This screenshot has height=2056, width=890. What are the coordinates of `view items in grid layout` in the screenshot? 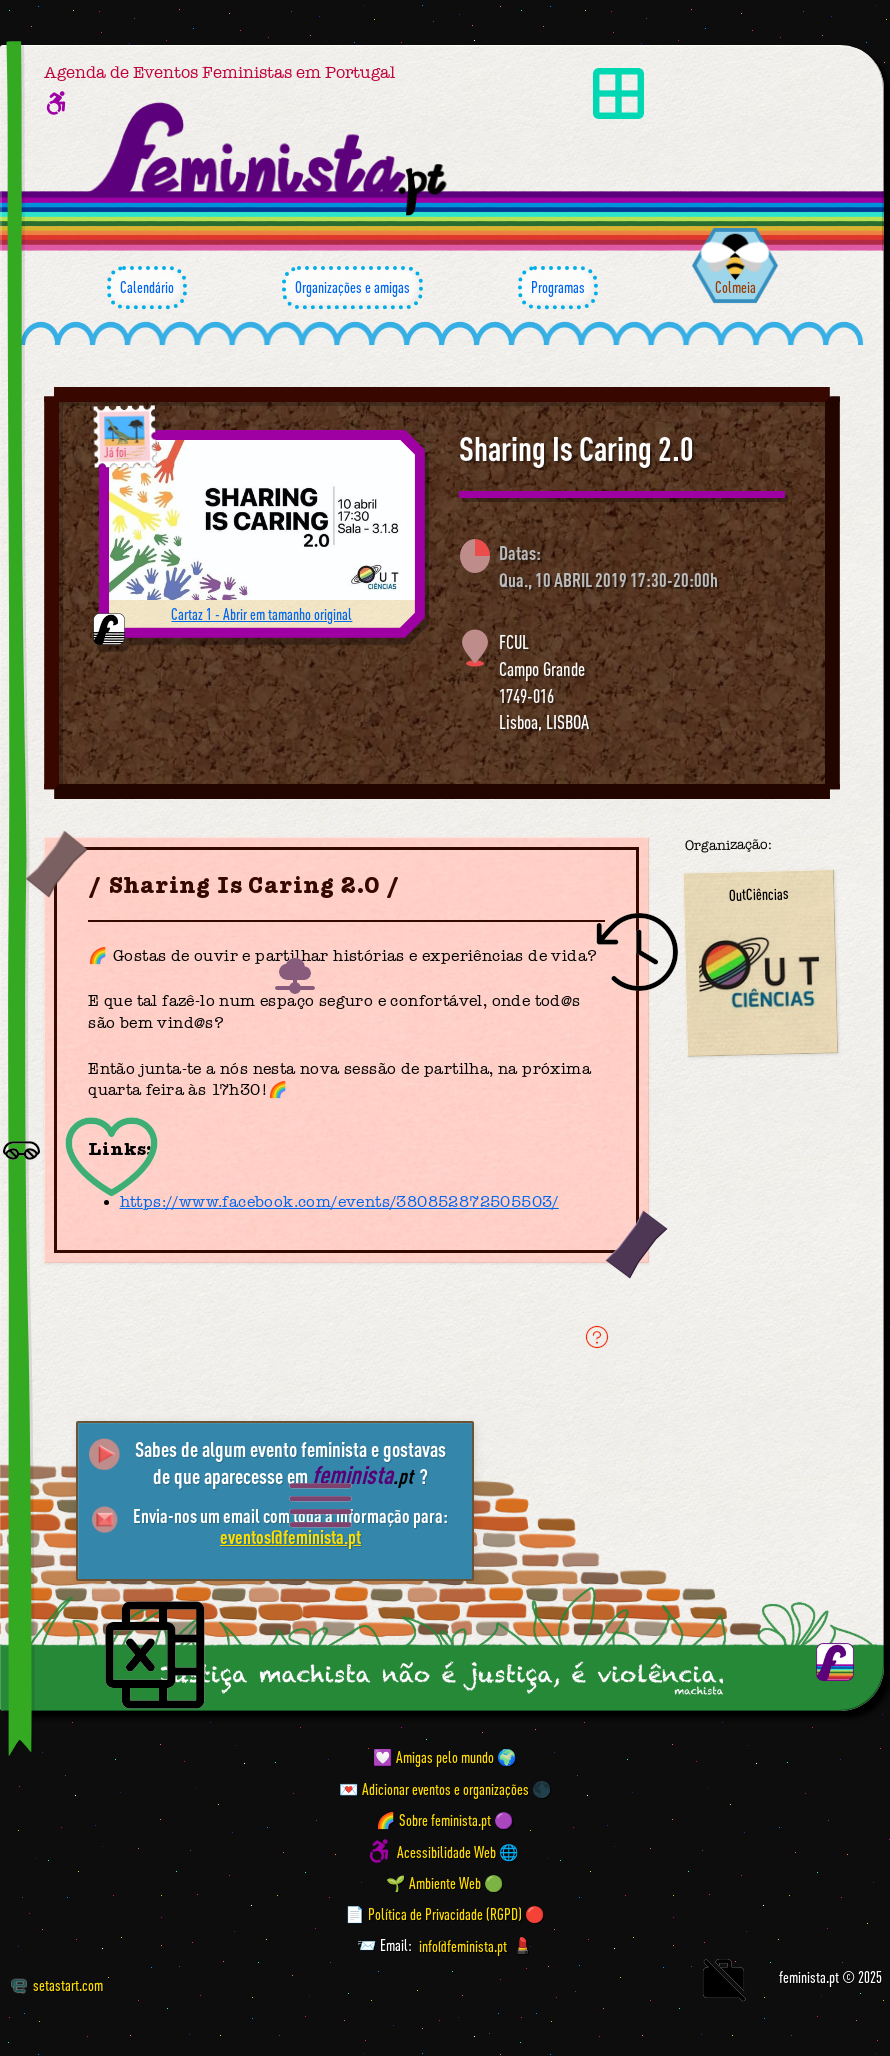 It's located at (618, 93).